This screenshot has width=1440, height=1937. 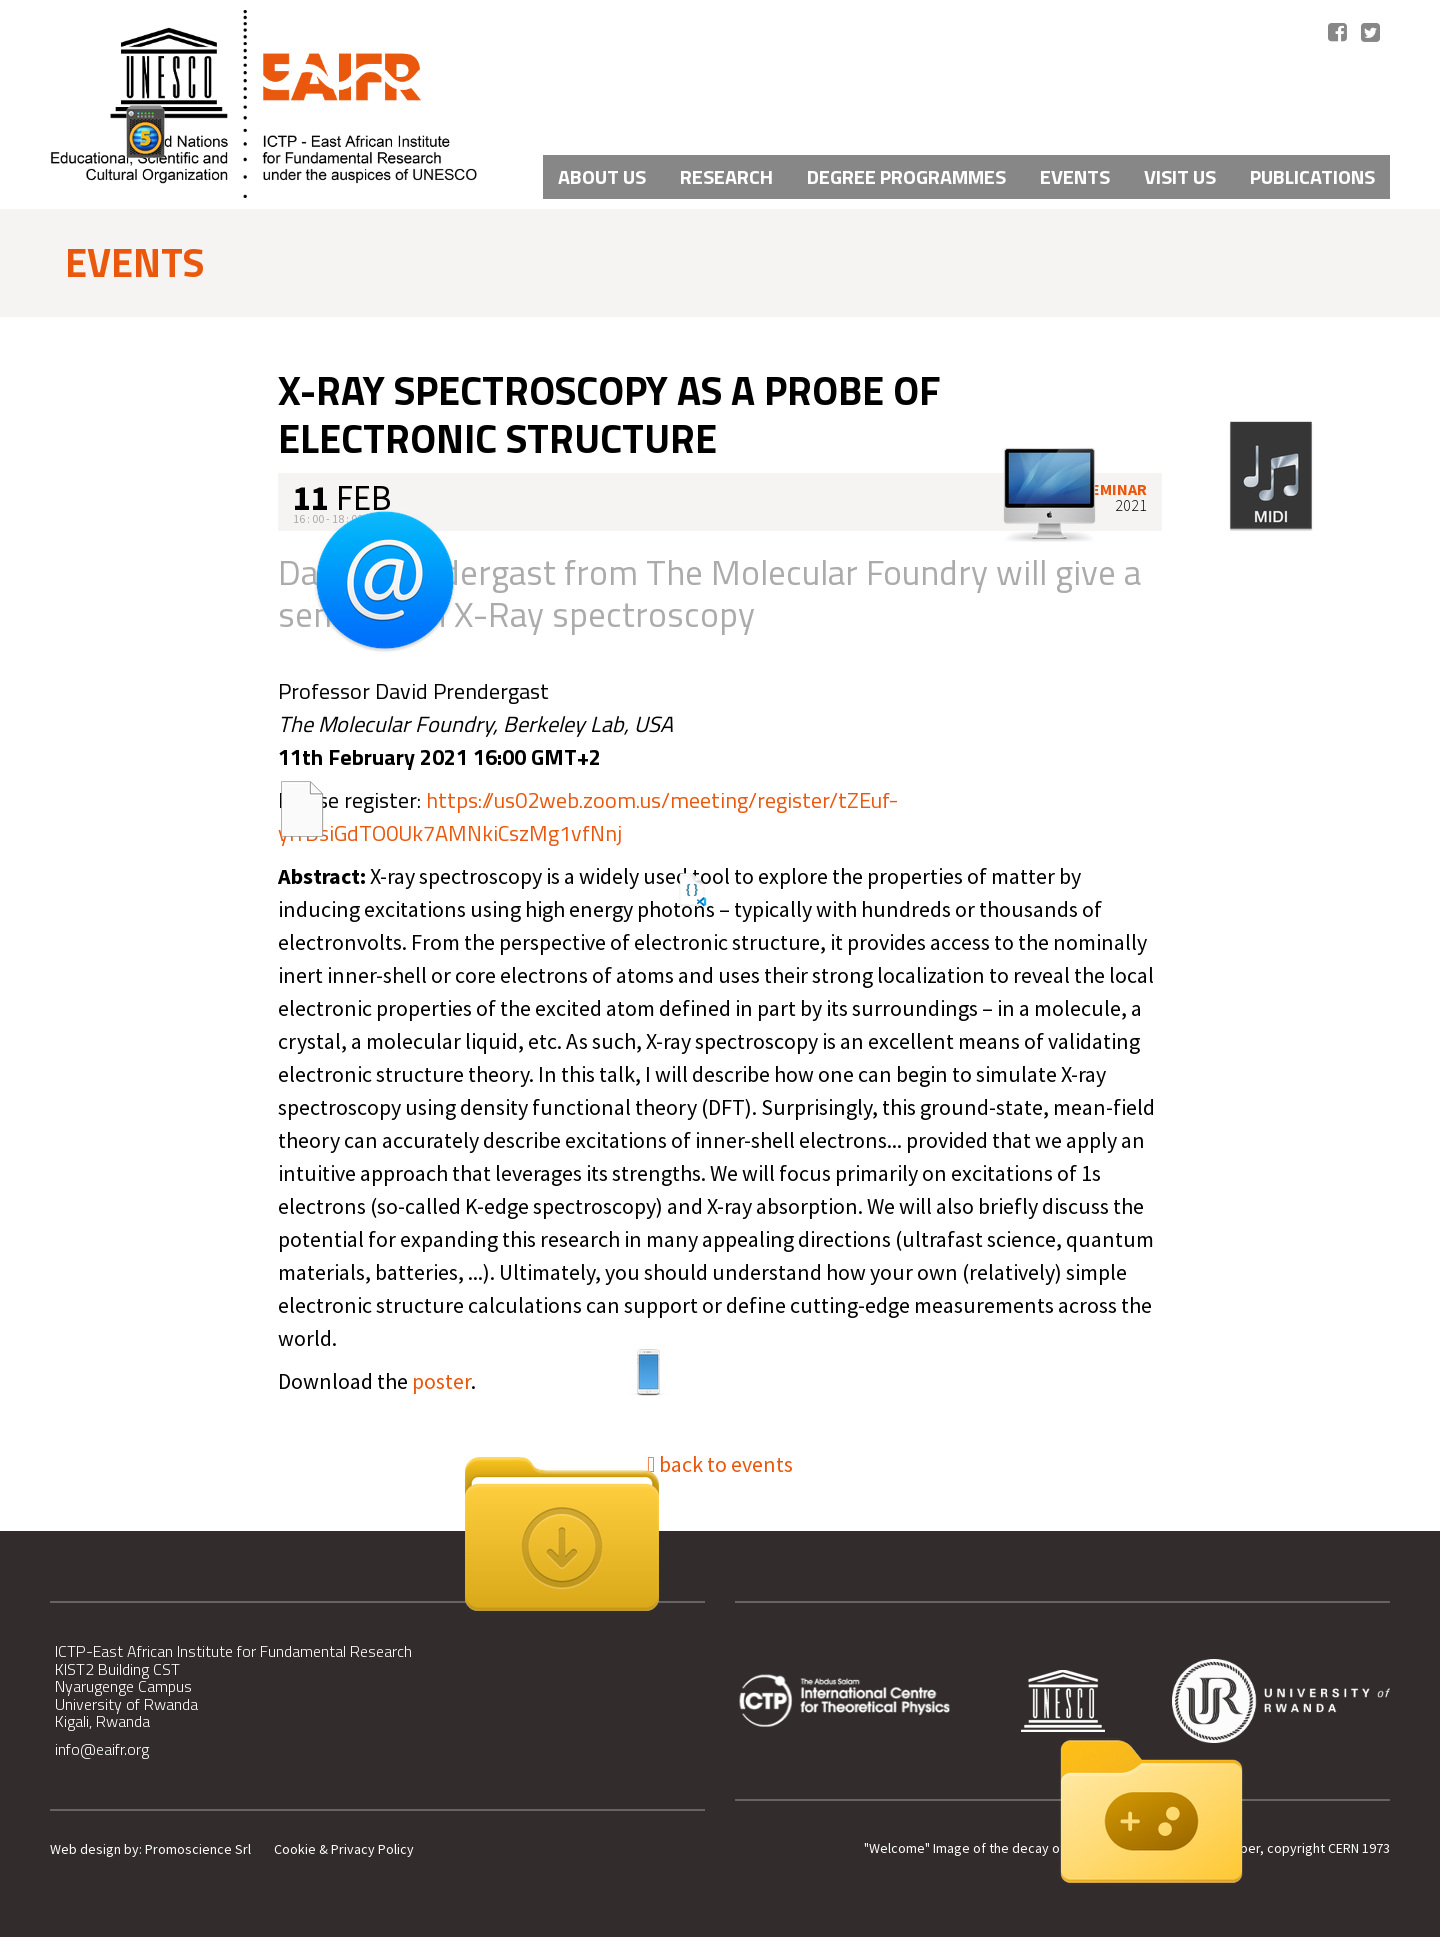 I want to click on open a LESS stylesheet file in Visual Studio Code, so click(x=692, y=890).